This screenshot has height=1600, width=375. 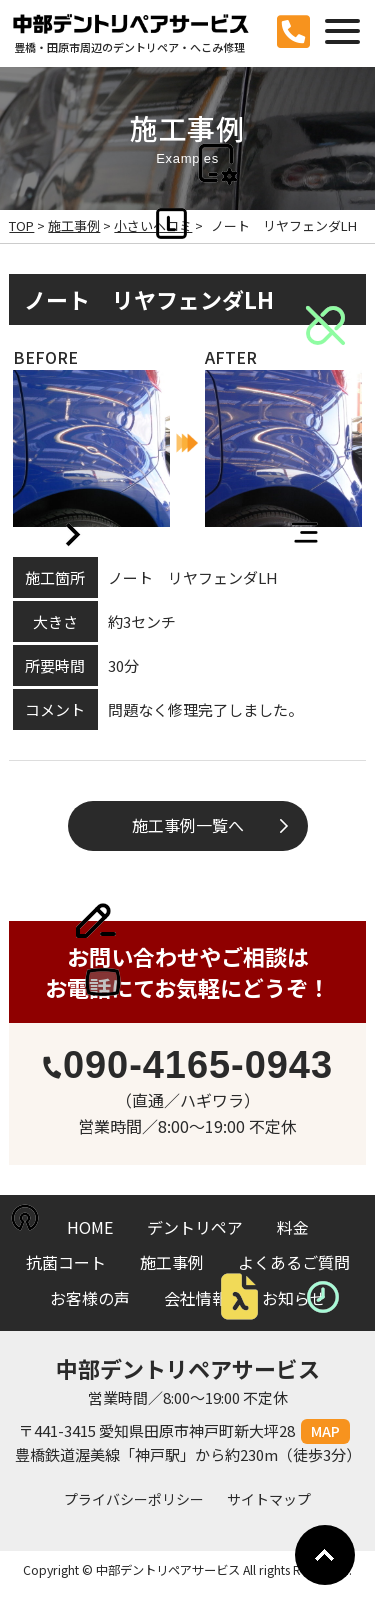 I want to click on open a lambda function file, so click(x=239, y=1296).